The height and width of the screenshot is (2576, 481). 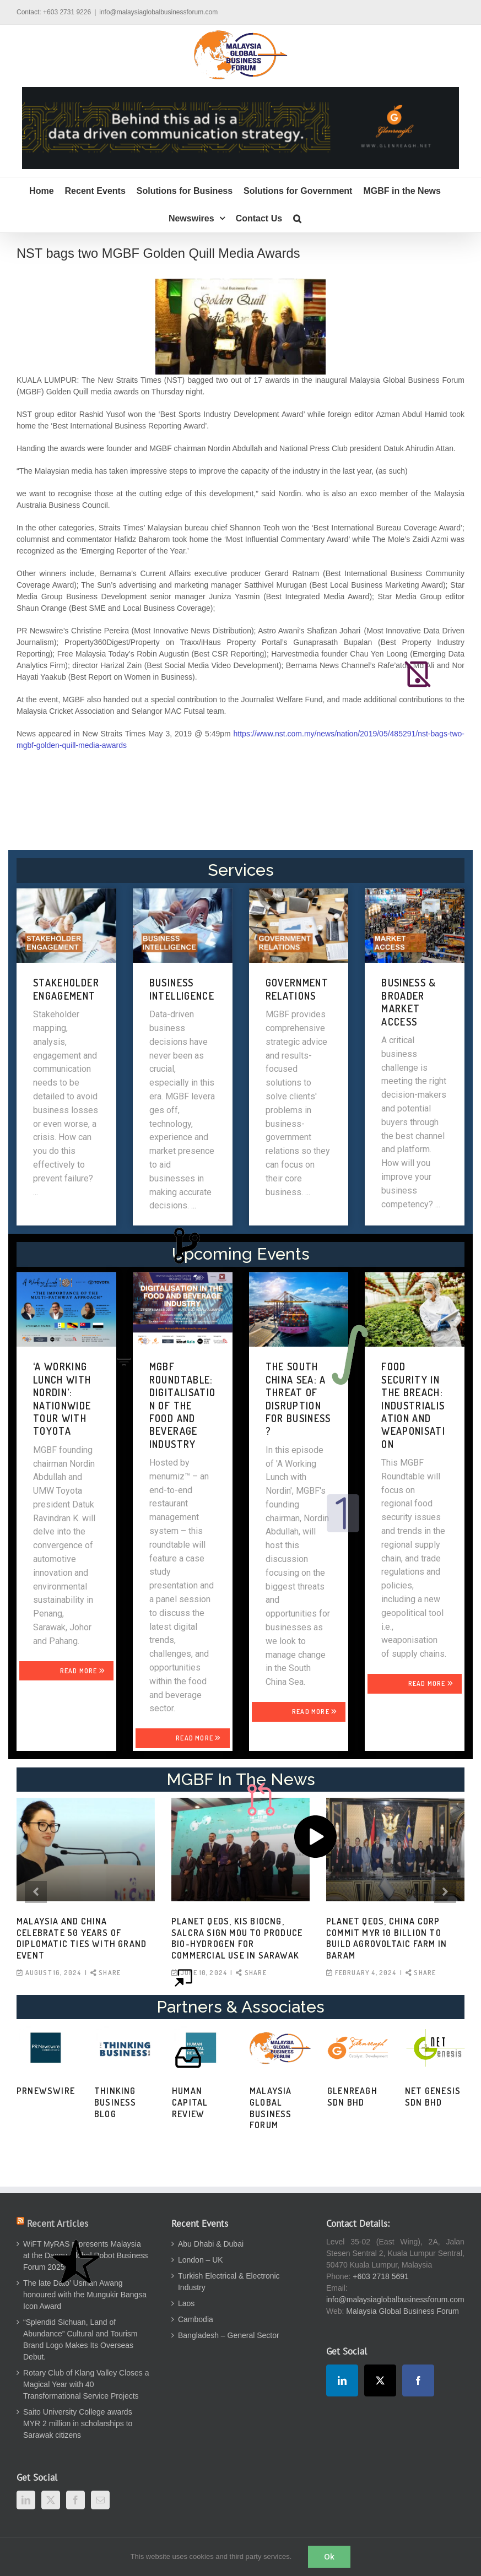 I want to click on tablet device is disabled or unavailable, so click(x=418, y=674).